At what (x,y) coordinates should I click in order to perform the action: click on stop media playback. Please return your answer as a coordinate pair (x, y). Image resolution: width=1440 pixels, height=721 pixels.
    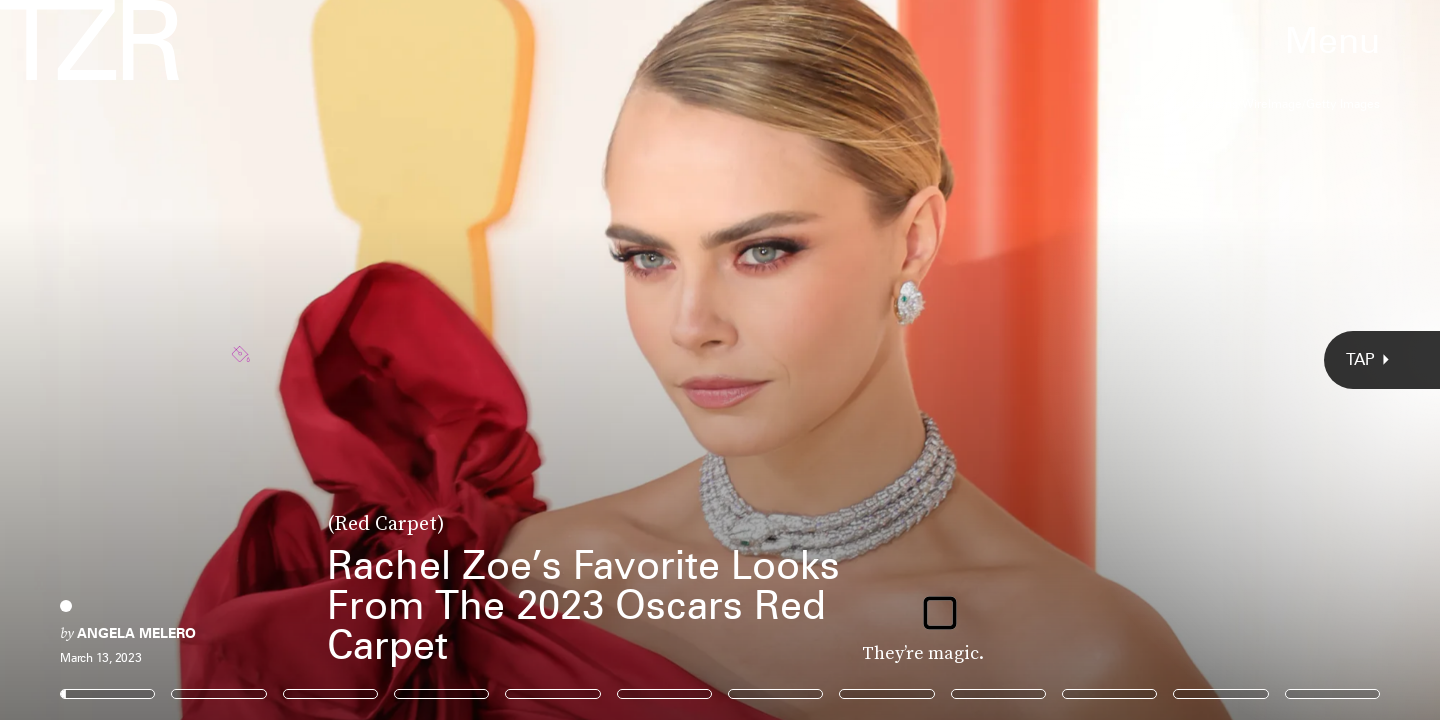
    Looking at the image, I should click on (940, 613).